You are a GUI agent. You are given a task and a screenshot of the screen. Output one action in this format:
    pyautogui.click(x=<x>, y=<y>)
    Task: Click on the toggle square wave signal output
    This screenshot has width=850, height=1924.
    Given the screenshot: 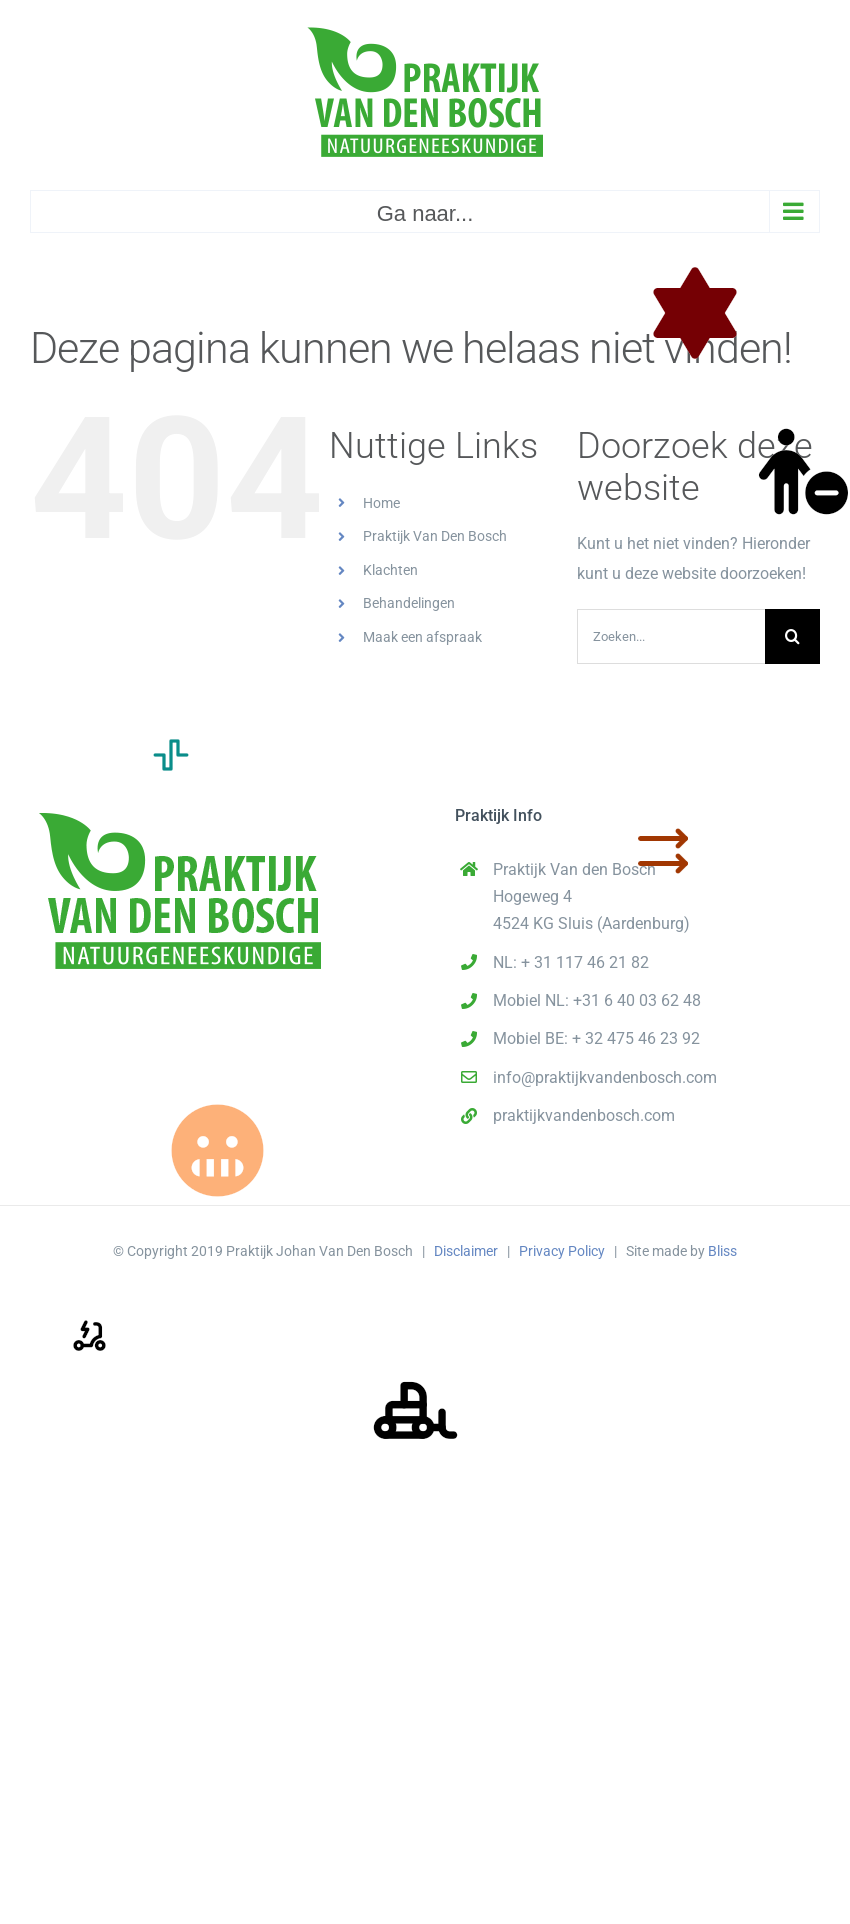 What is the action you would take?
    pyautogui.click(x=171, y=755)
    